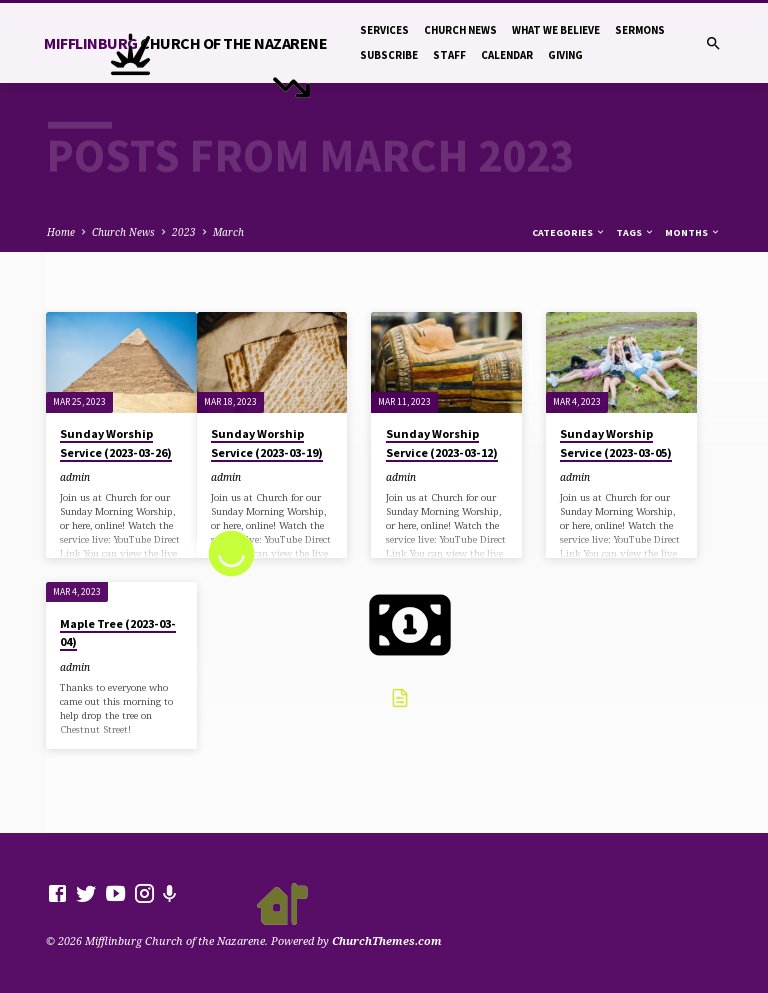 The width and height of the screenshot is (768, 993). What do you see at coordinates (400, 698) in the screenshot?
I see `adjust file settings or preferences` at bounding box center [400, 698].